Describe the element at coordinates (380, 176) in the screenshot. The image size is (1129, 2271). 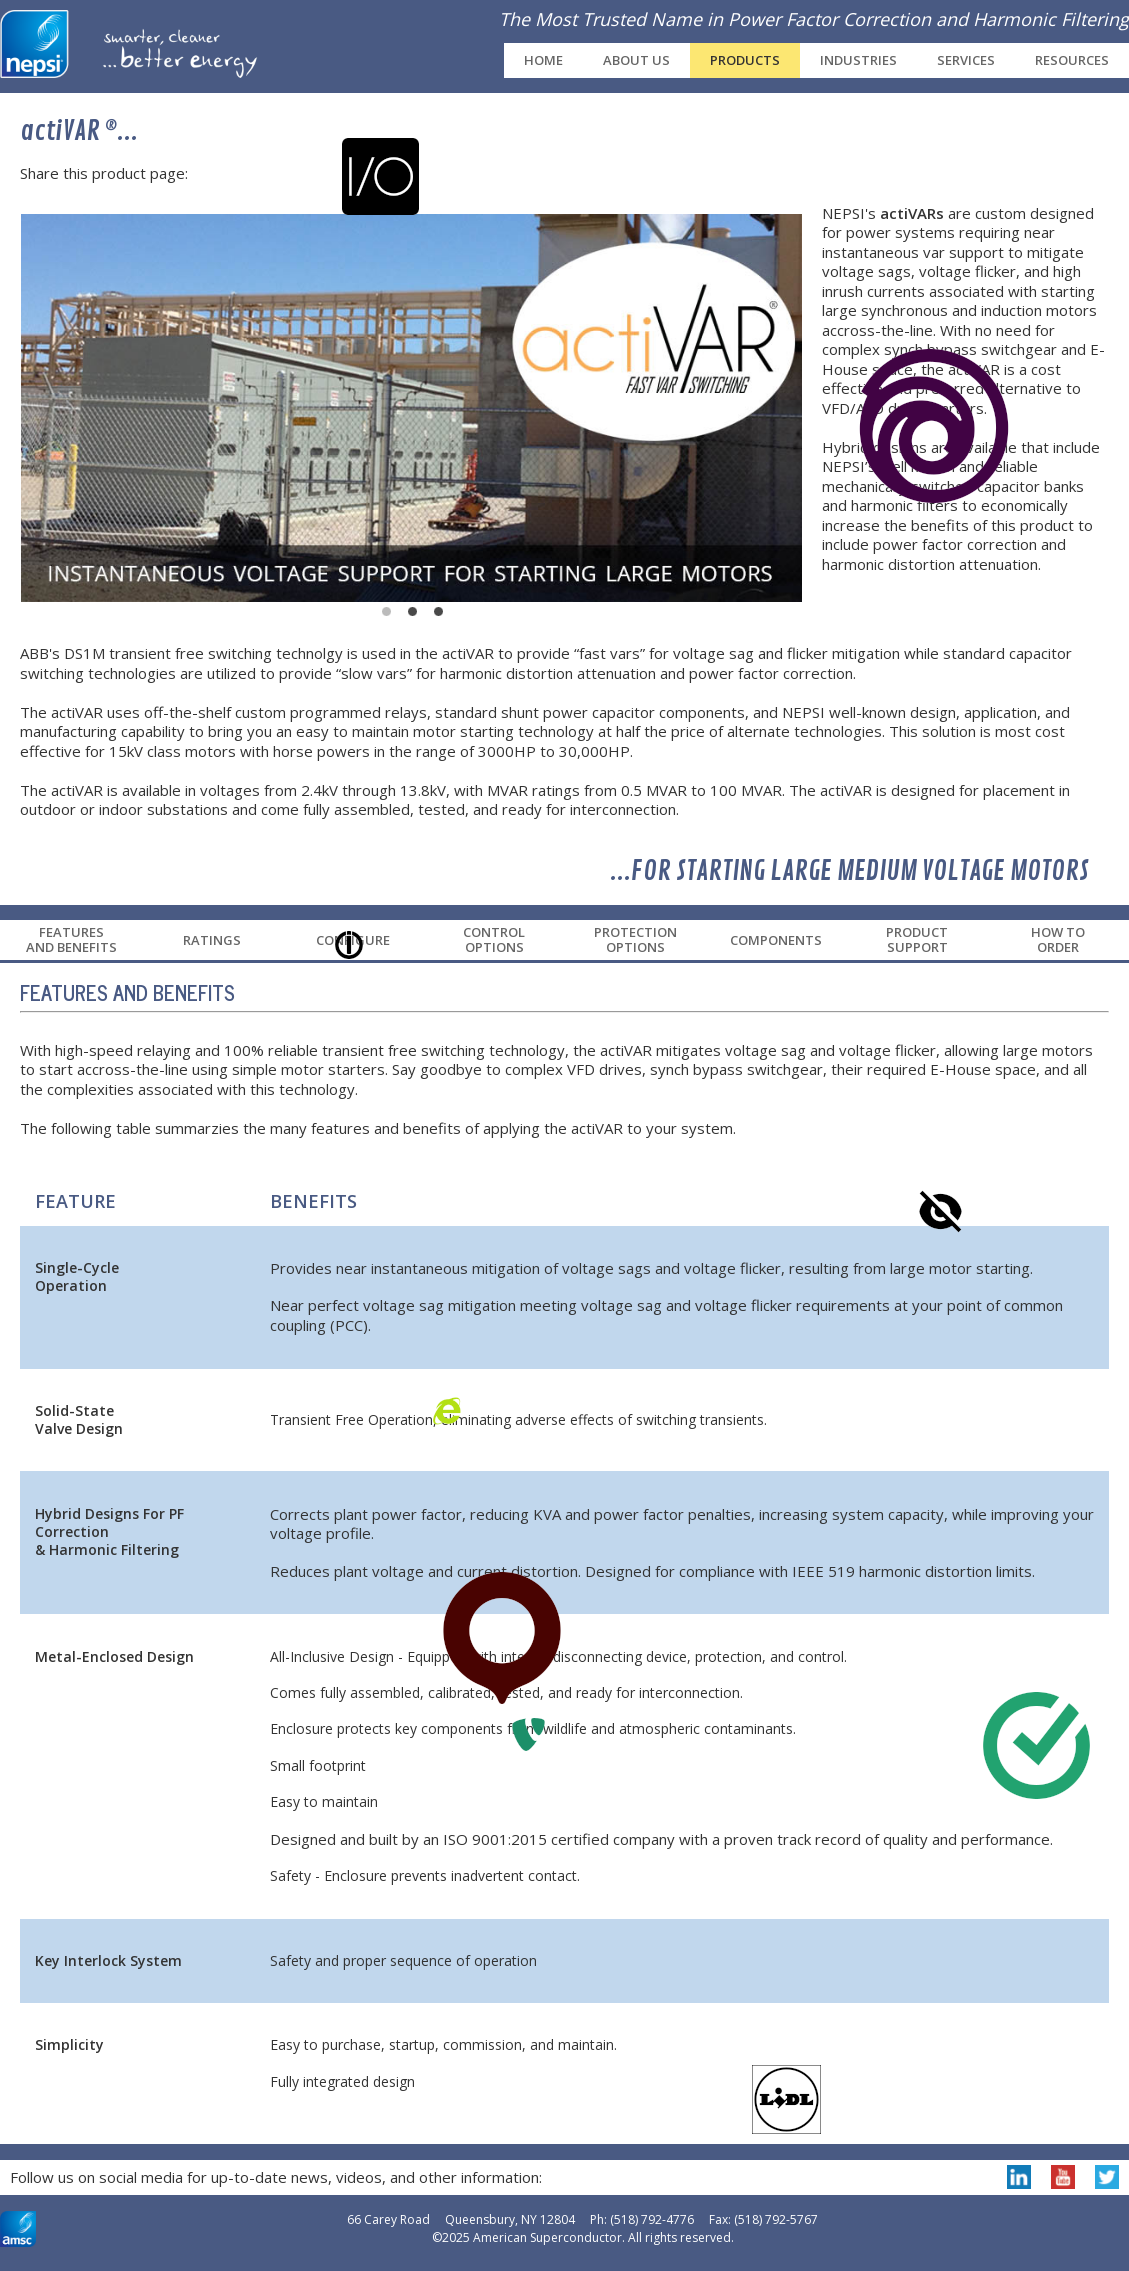
I see `webdriverio automation framework logo` at that location.